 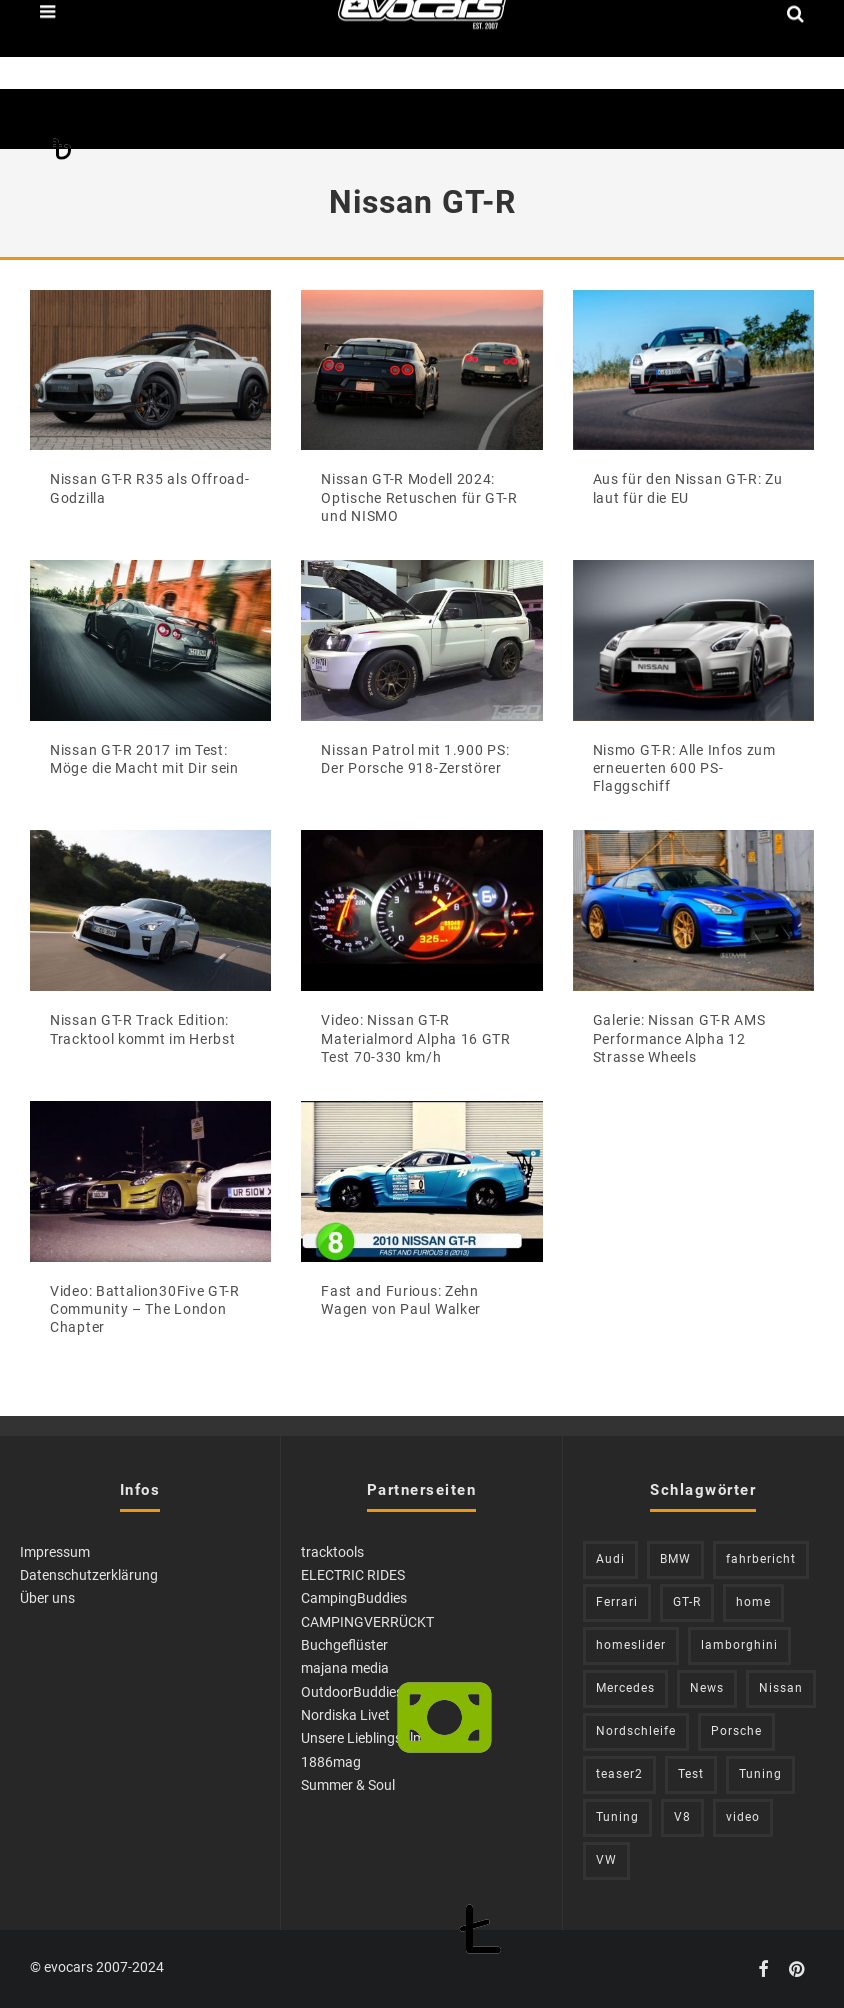 I want to click on view payment or billing information, so click(x=444, y=1717).